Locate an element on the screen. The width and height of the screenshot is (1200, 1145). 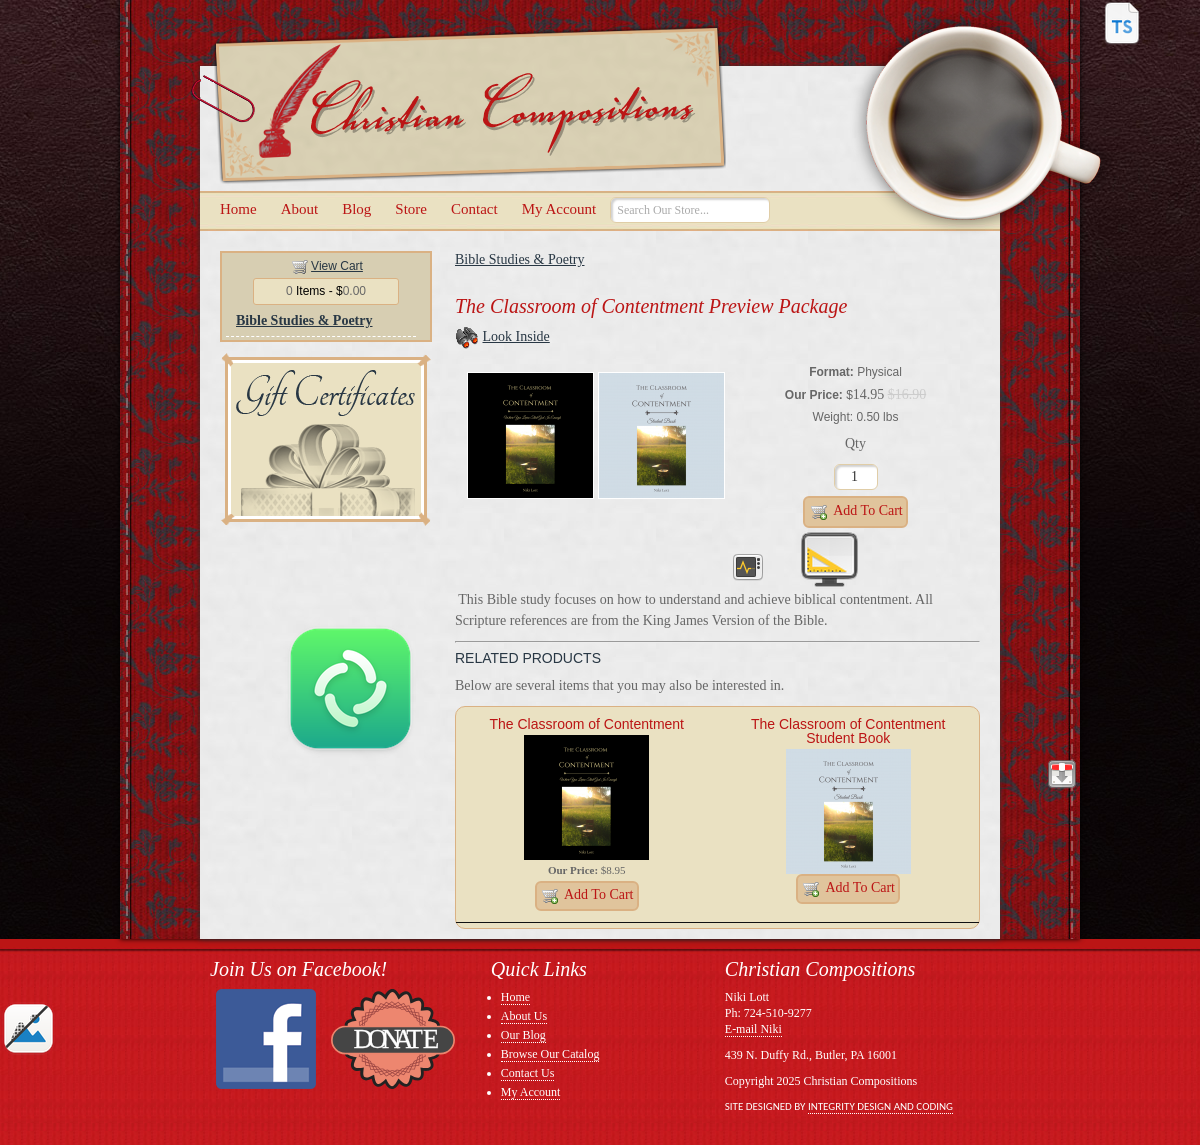
open bitmap2component application is located at coordinates (28, 1028).